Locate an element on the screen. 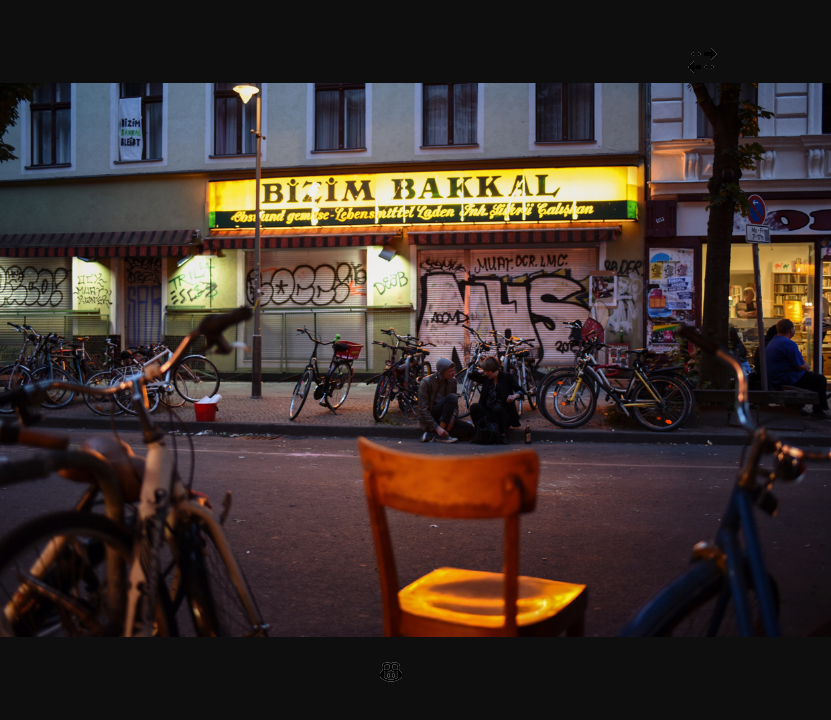 The height and width of the screenshot is (720, 831). access GitHub Copilot AI assistant is located at coordinates (391, 672).